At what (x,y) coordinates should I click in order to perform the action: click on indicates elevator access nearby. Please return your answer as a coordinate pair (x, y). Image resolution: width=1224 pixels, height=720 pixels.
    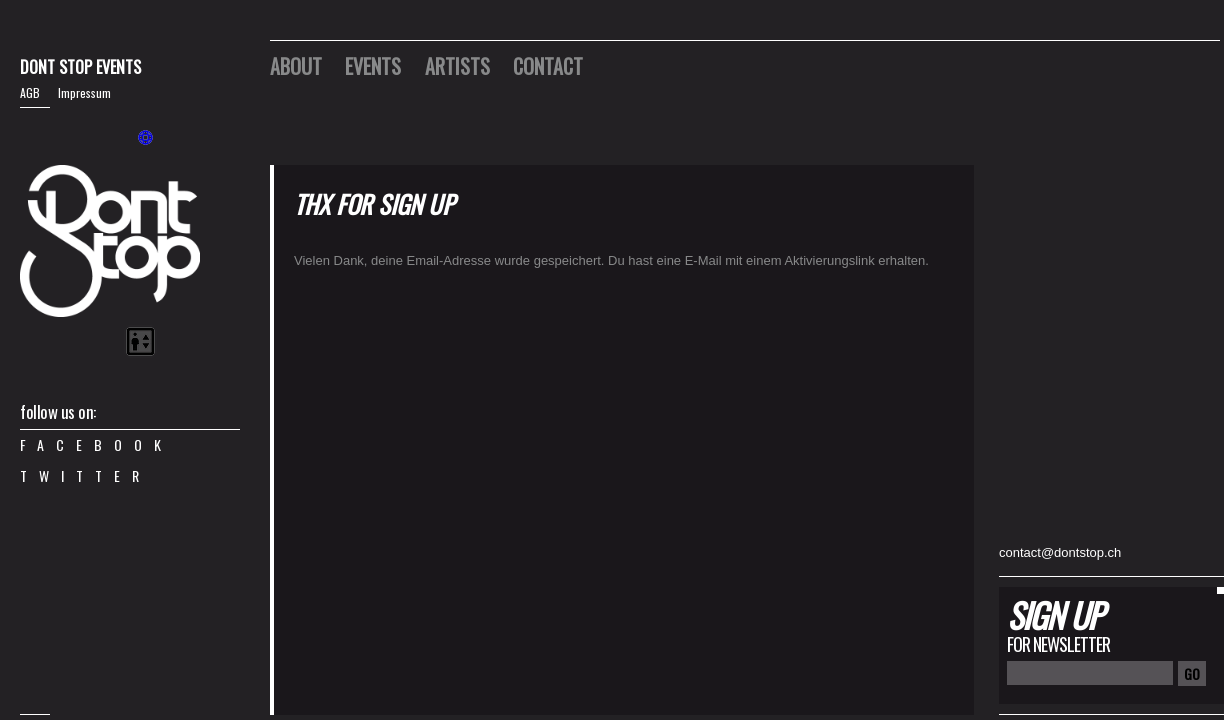
    Looking at the image, I should click on (140, 341).